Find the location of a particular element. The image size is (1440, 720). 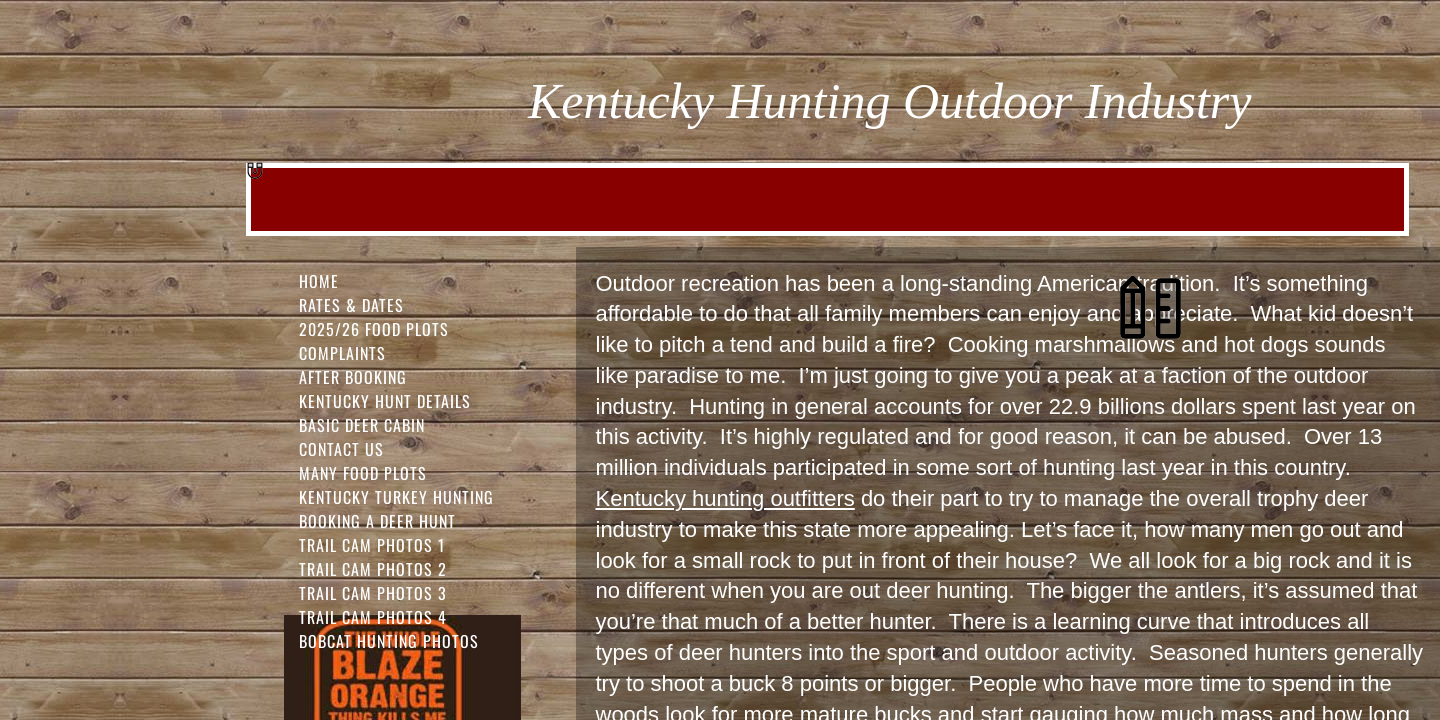

access design or editing tools is located at coordinates (1150, 308).